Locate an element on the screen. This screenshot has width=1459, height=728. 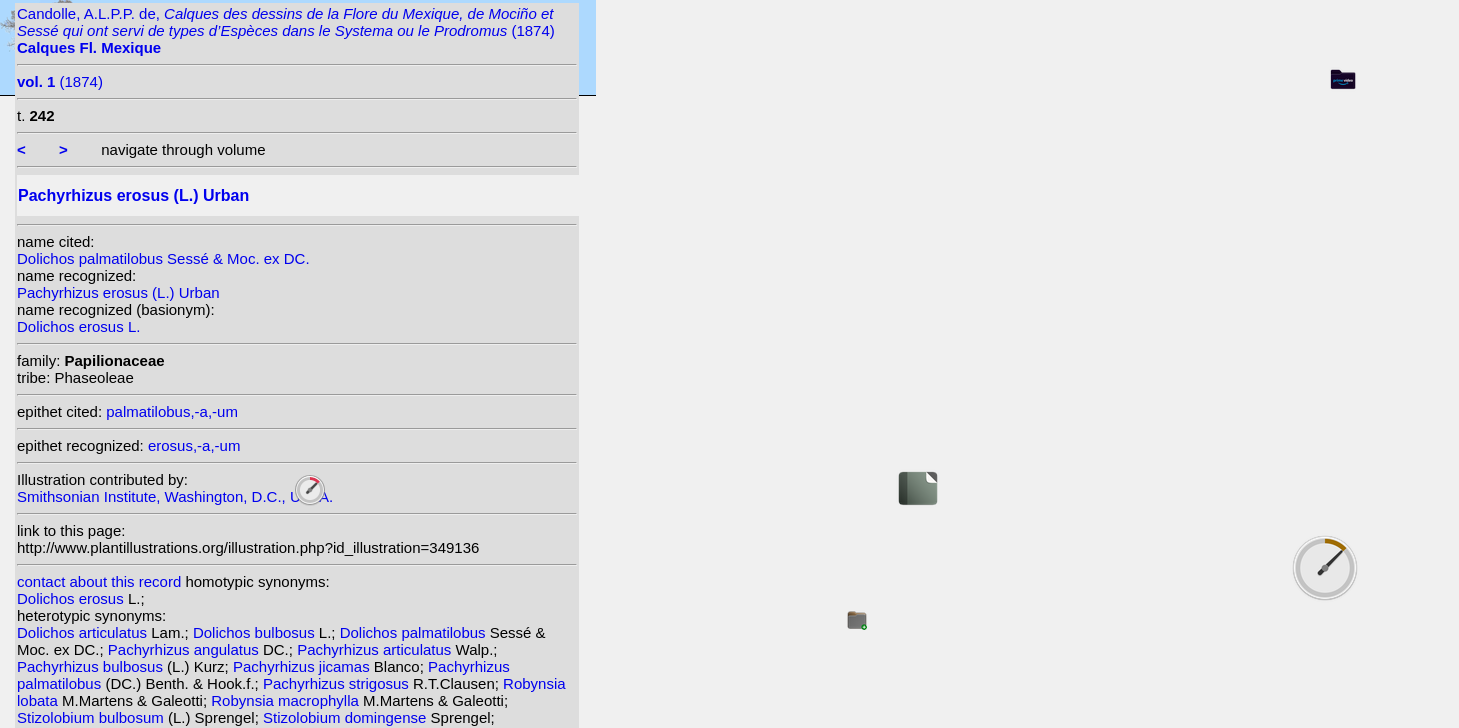
create a new folder is located at coordinates (857, 620).